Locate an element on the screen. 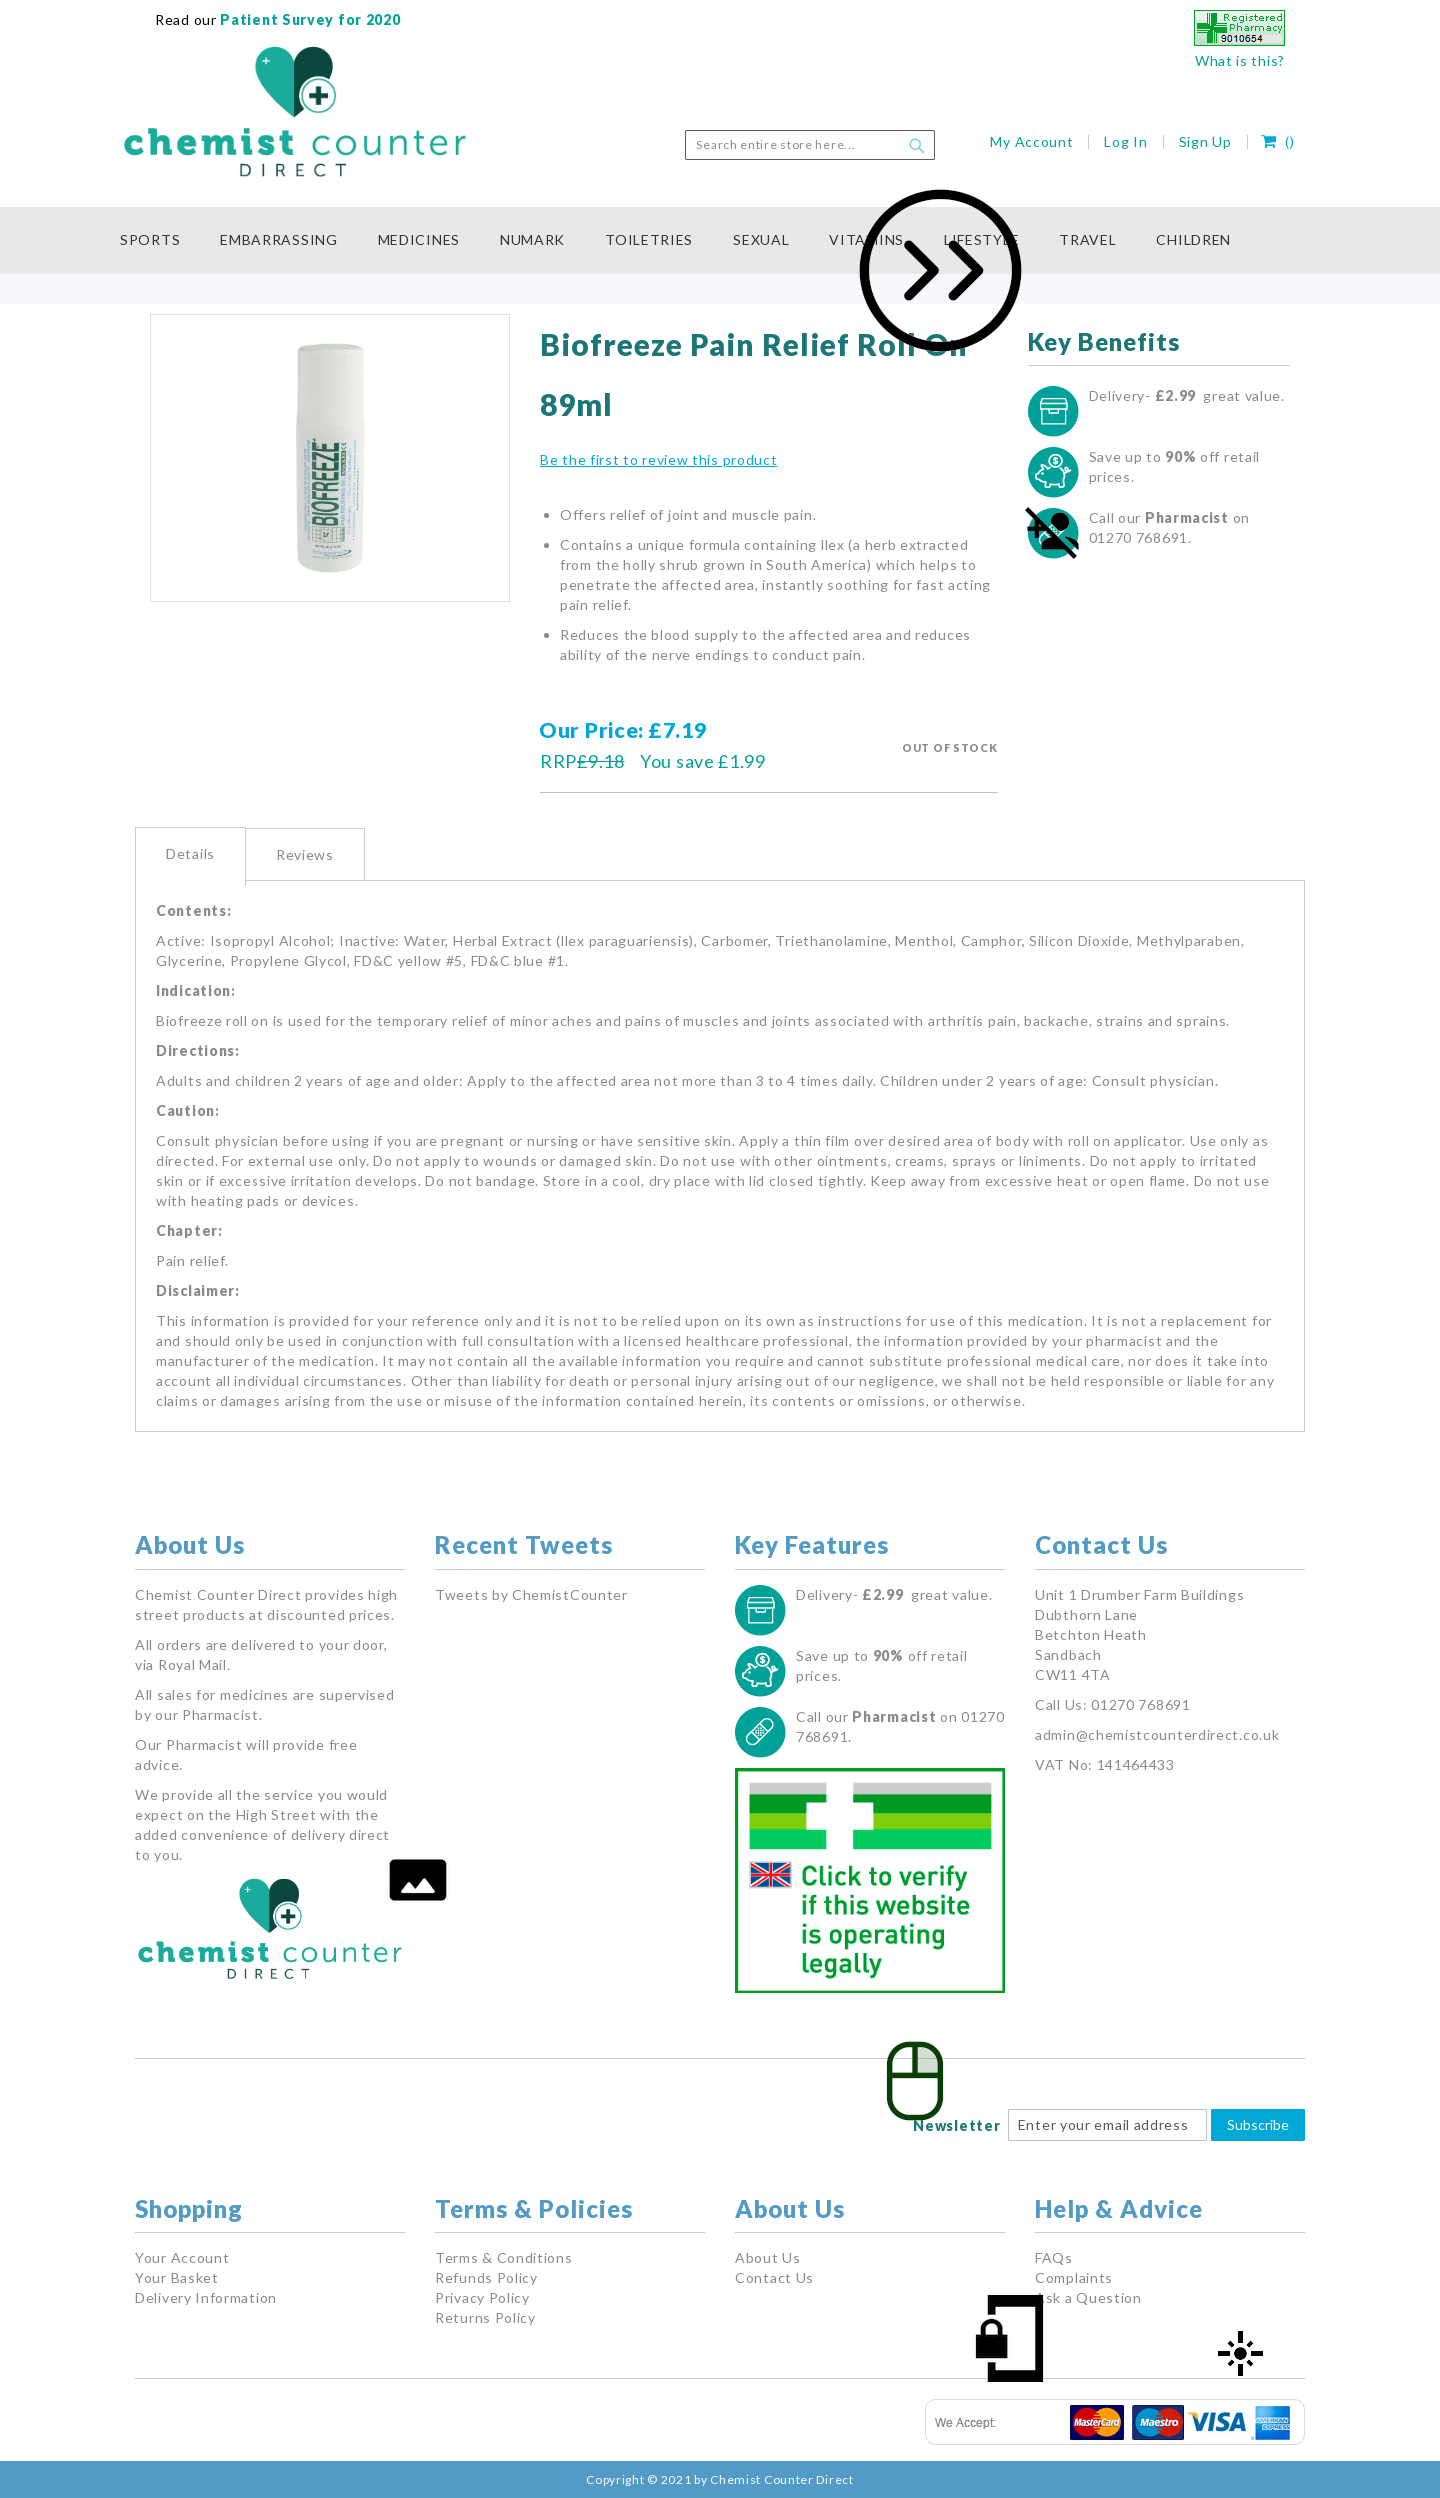 This screenshot has width=1440, height=2498. indicates adding contacts is disabled is located at coordinates (1053, 531).